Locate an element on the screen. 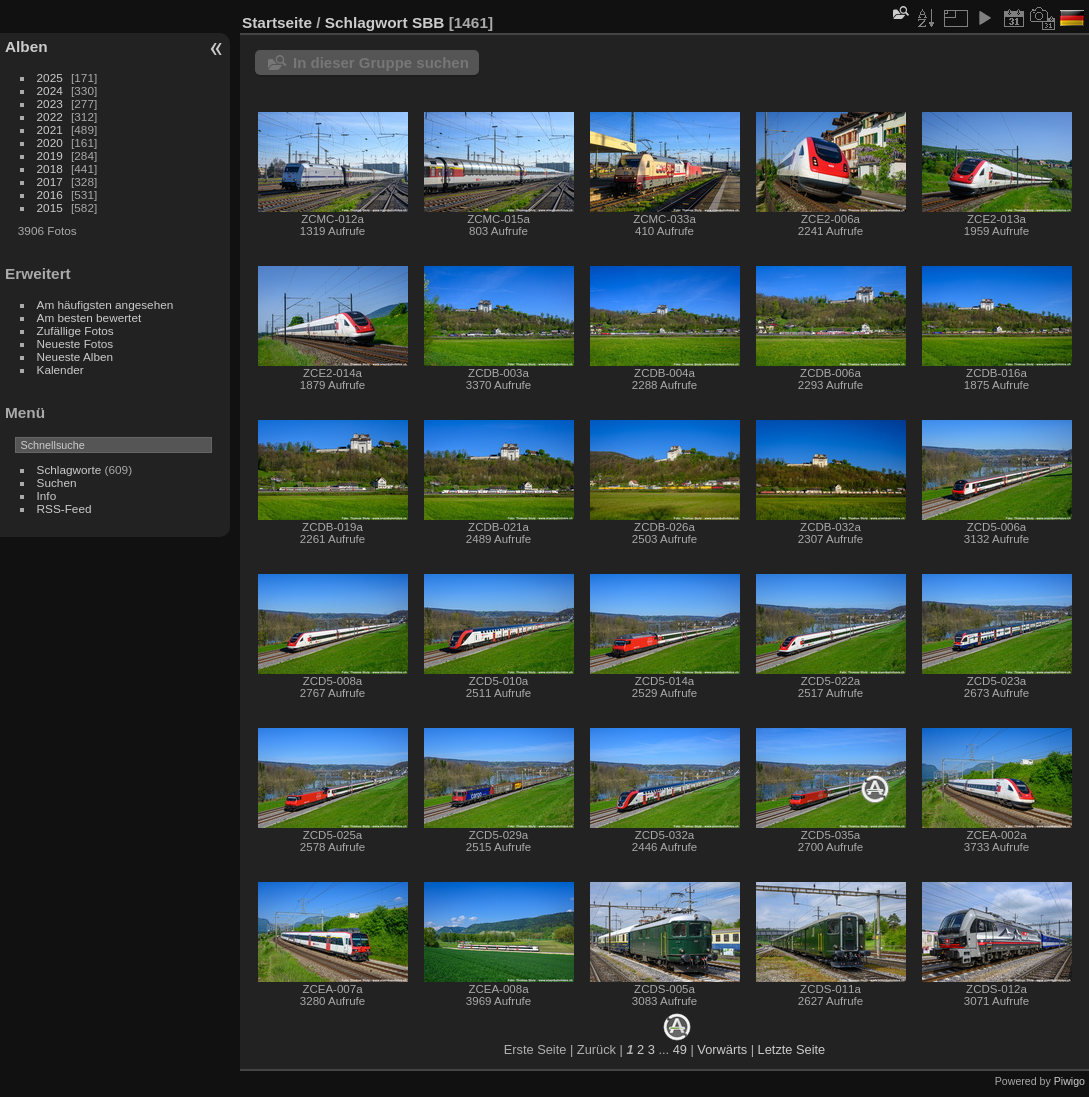 The image size is (1089, 1097). check for available software updates is located at coordinates (677, 1027).